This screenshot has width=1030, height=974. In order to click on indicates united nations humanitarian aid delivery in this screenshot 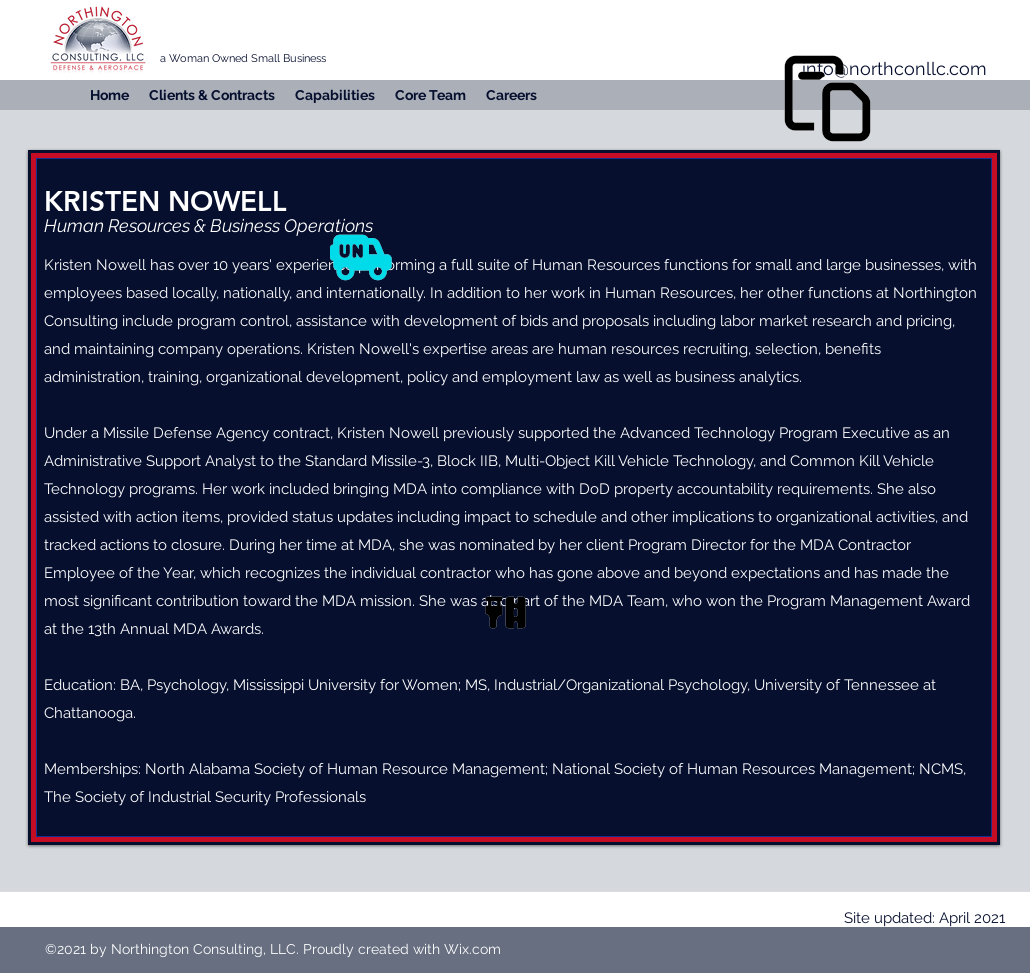, I will do `click(362, 257)`.